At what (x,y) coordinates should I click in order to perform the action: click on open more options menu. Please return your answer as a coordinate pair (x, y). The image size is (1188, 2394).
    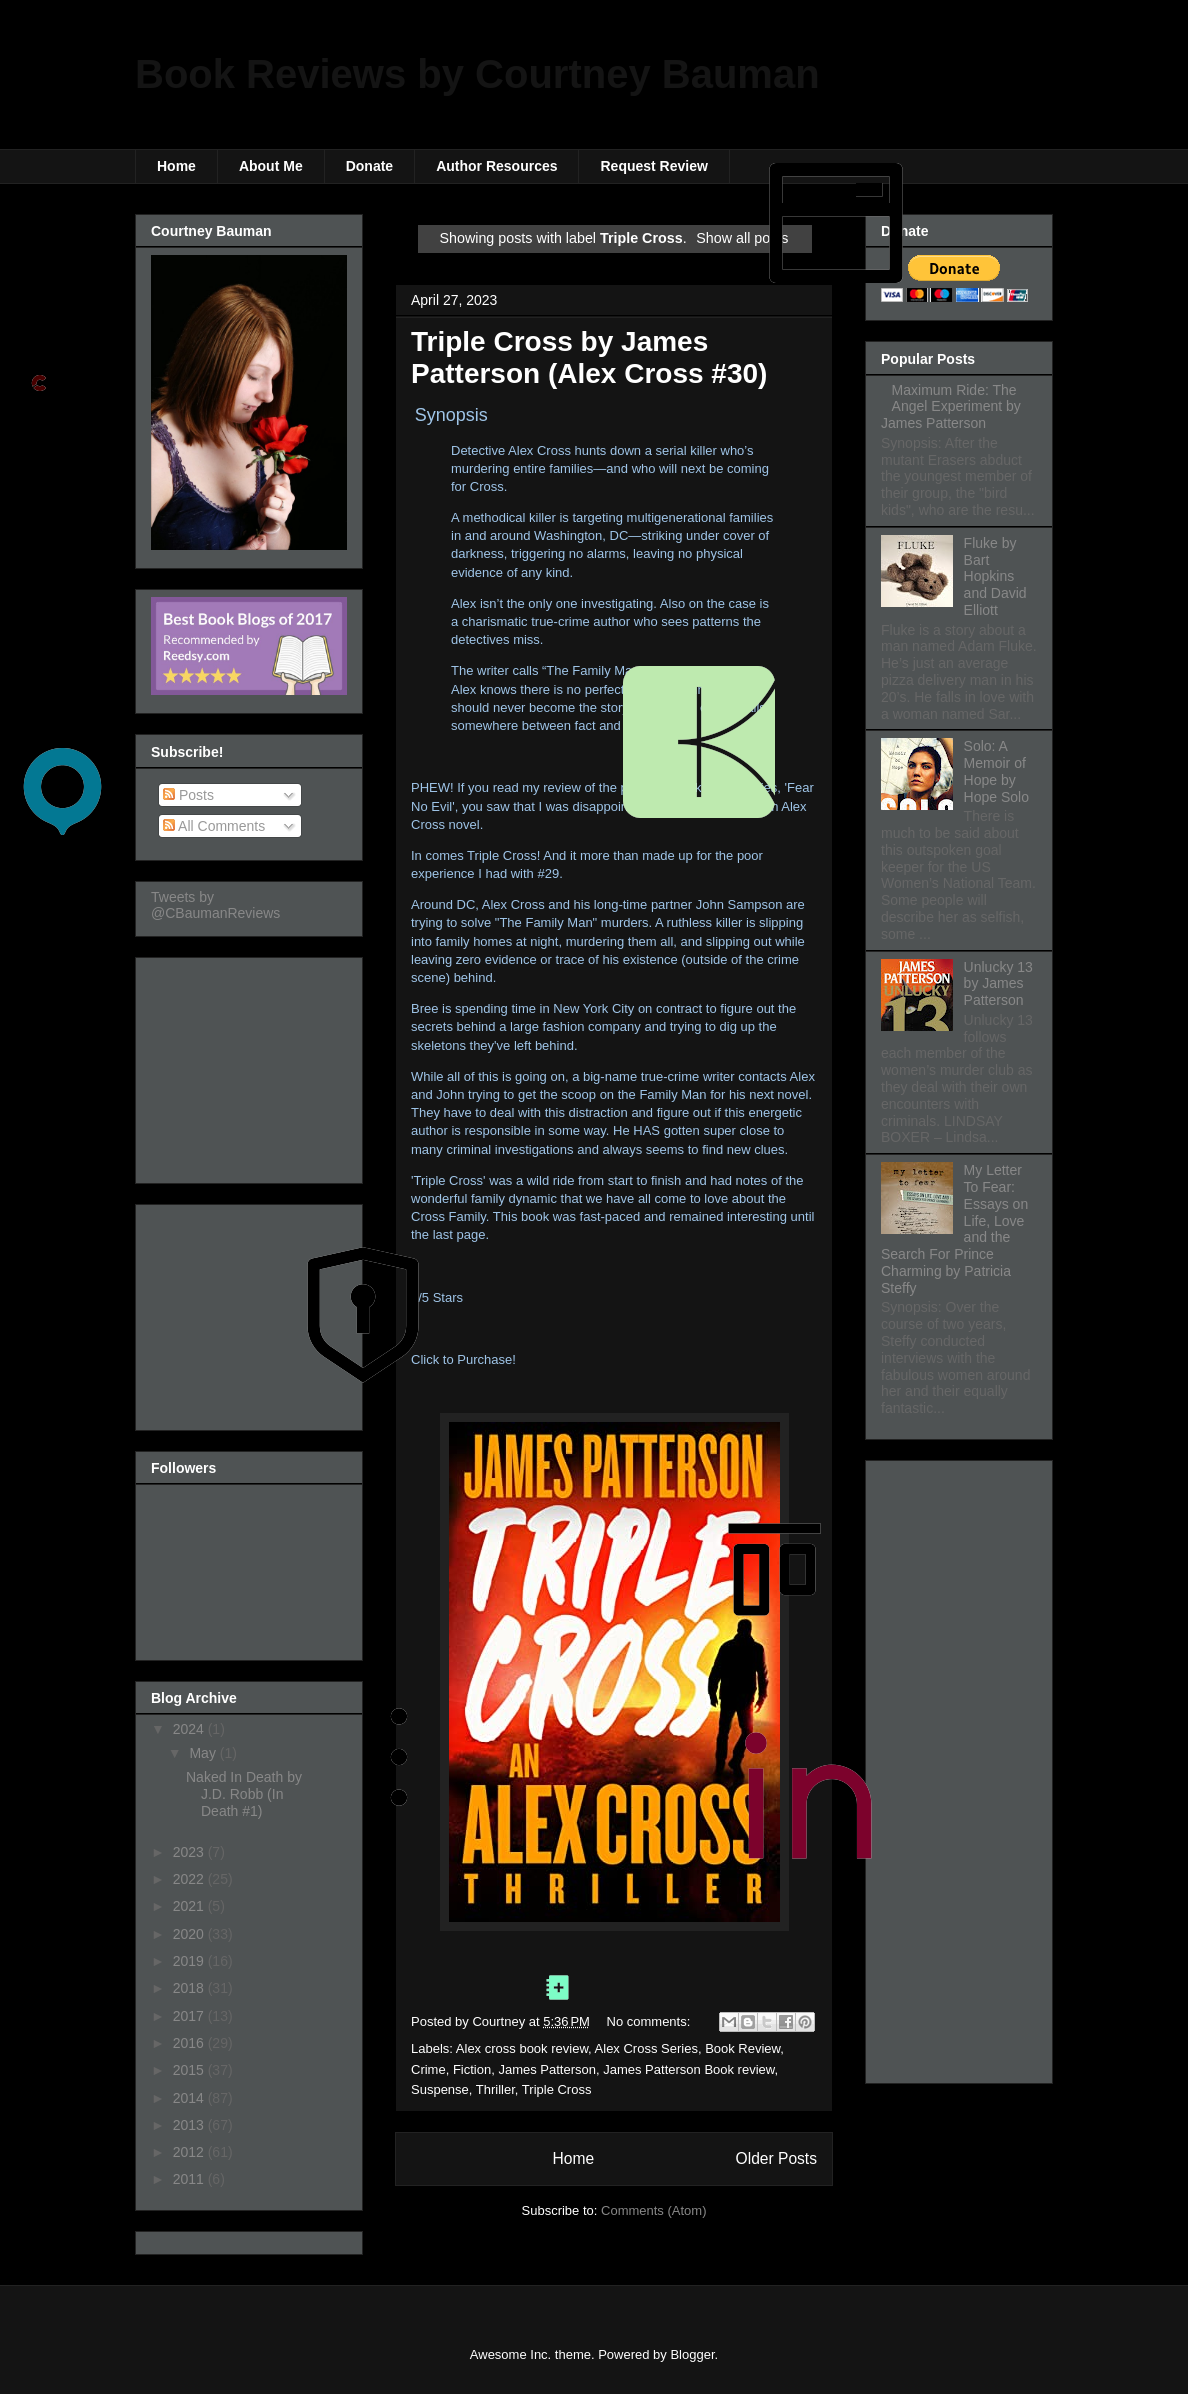
    Looking at the image, I should click on (399, 1757).